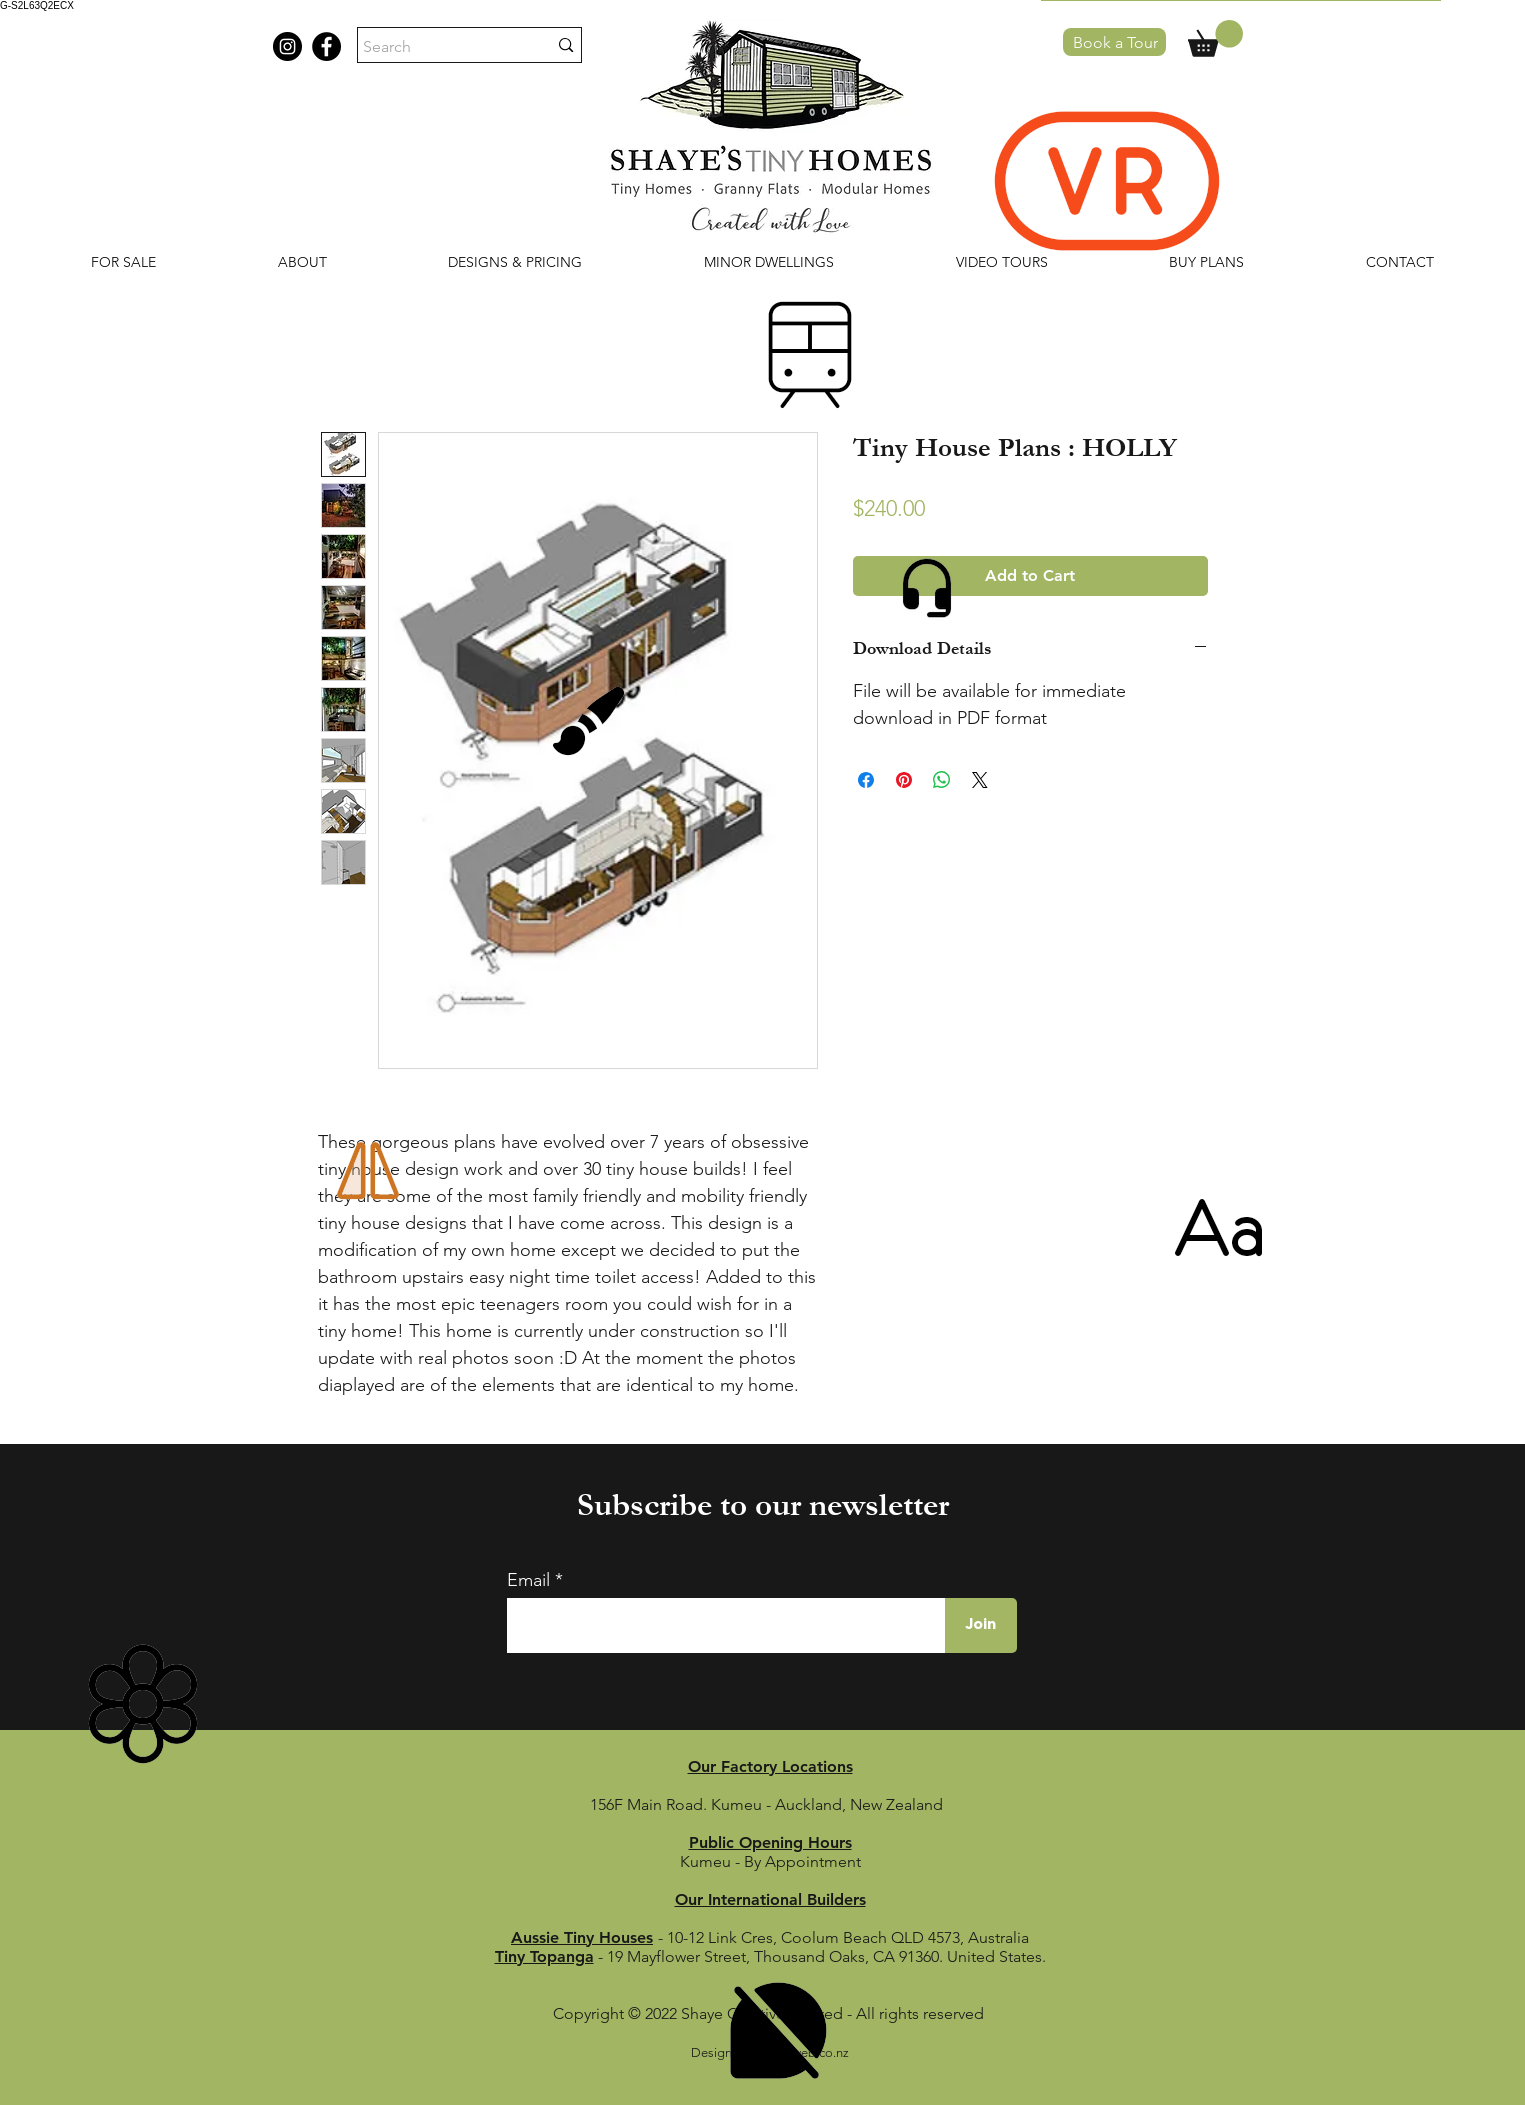 This screenshot has width=1525, height=2105. Describe the element at coordinates (1107, 181) in the screenshot. I see `access virtual reality mode or settings` at that location.